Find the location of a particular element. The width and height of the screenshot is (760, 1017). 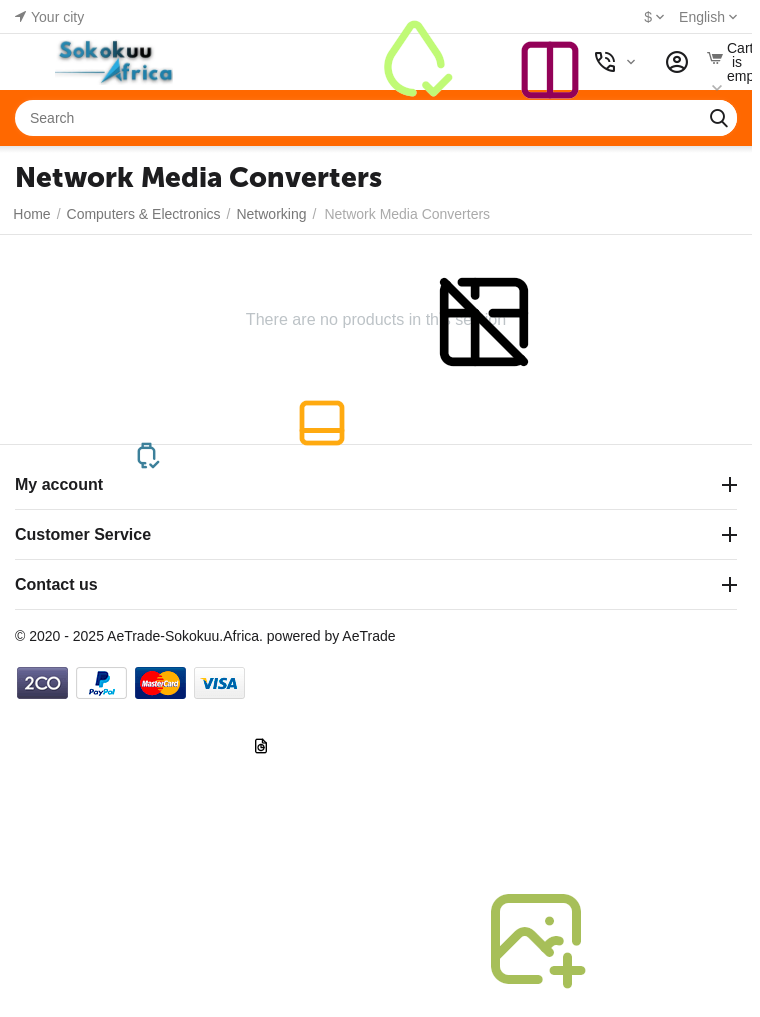

water quality verified or safe is located at coordinates (414, 58).